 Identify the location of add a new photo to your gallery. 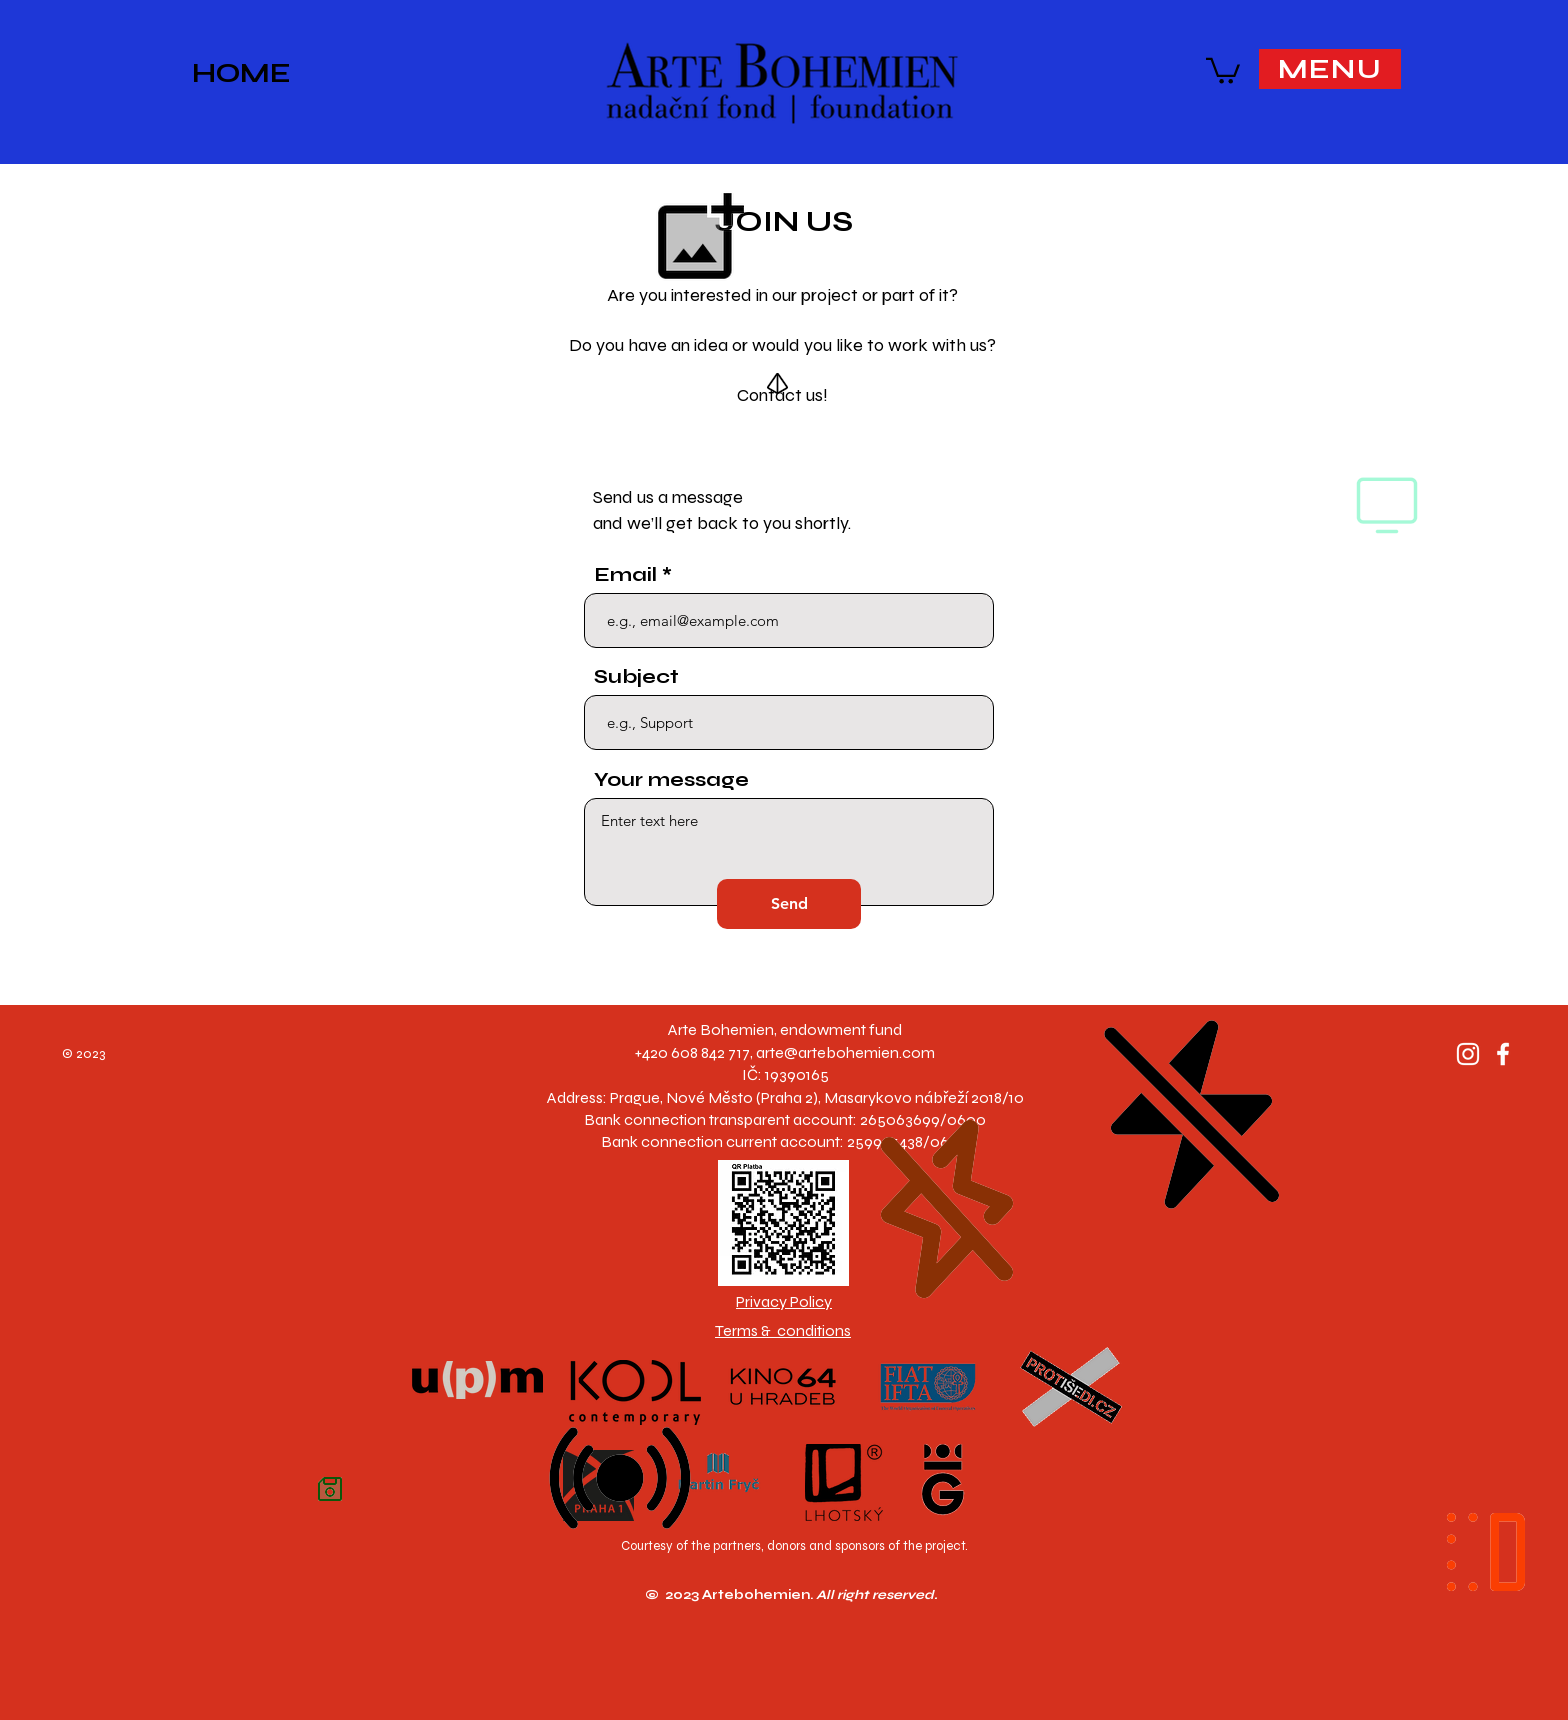
(699, 238).